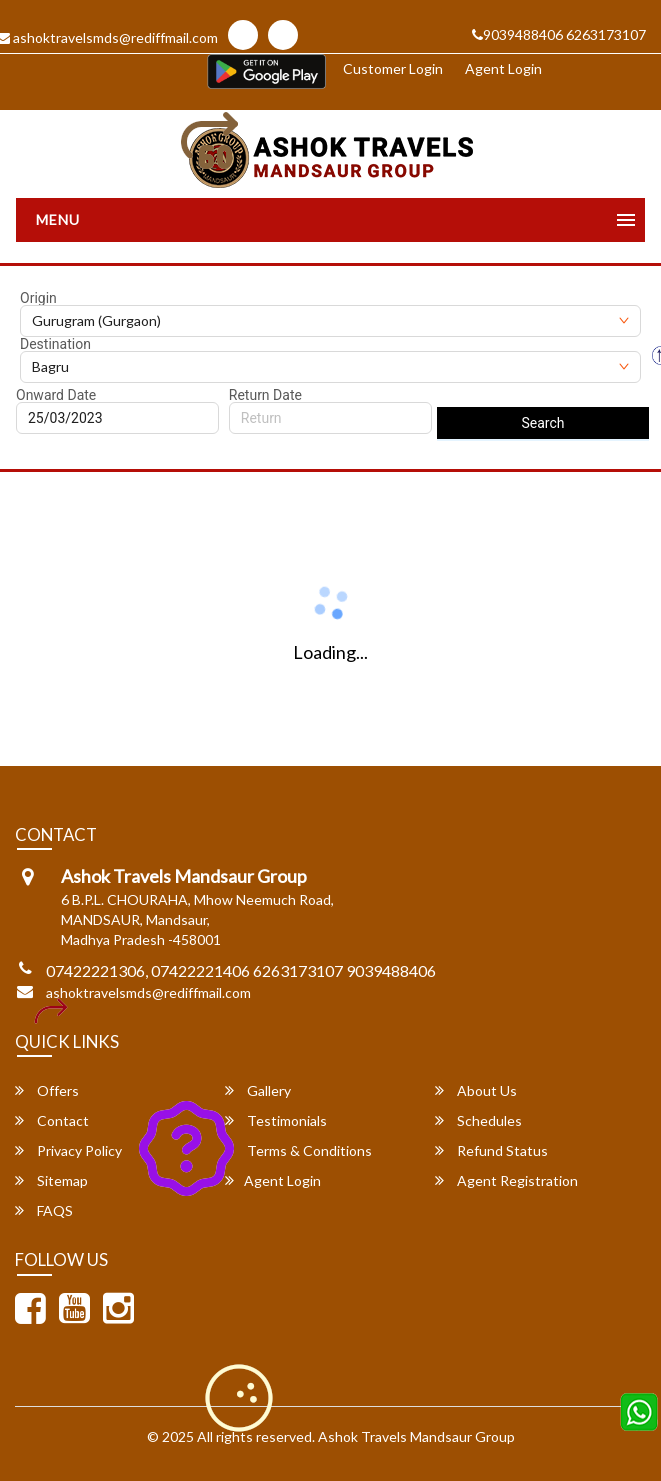 The image size is (661, 1481). What do you see at coordinates (186, 1148) in the screenshot?
I see `indicates unverified status or identity` at bounding box center [186, 1148].